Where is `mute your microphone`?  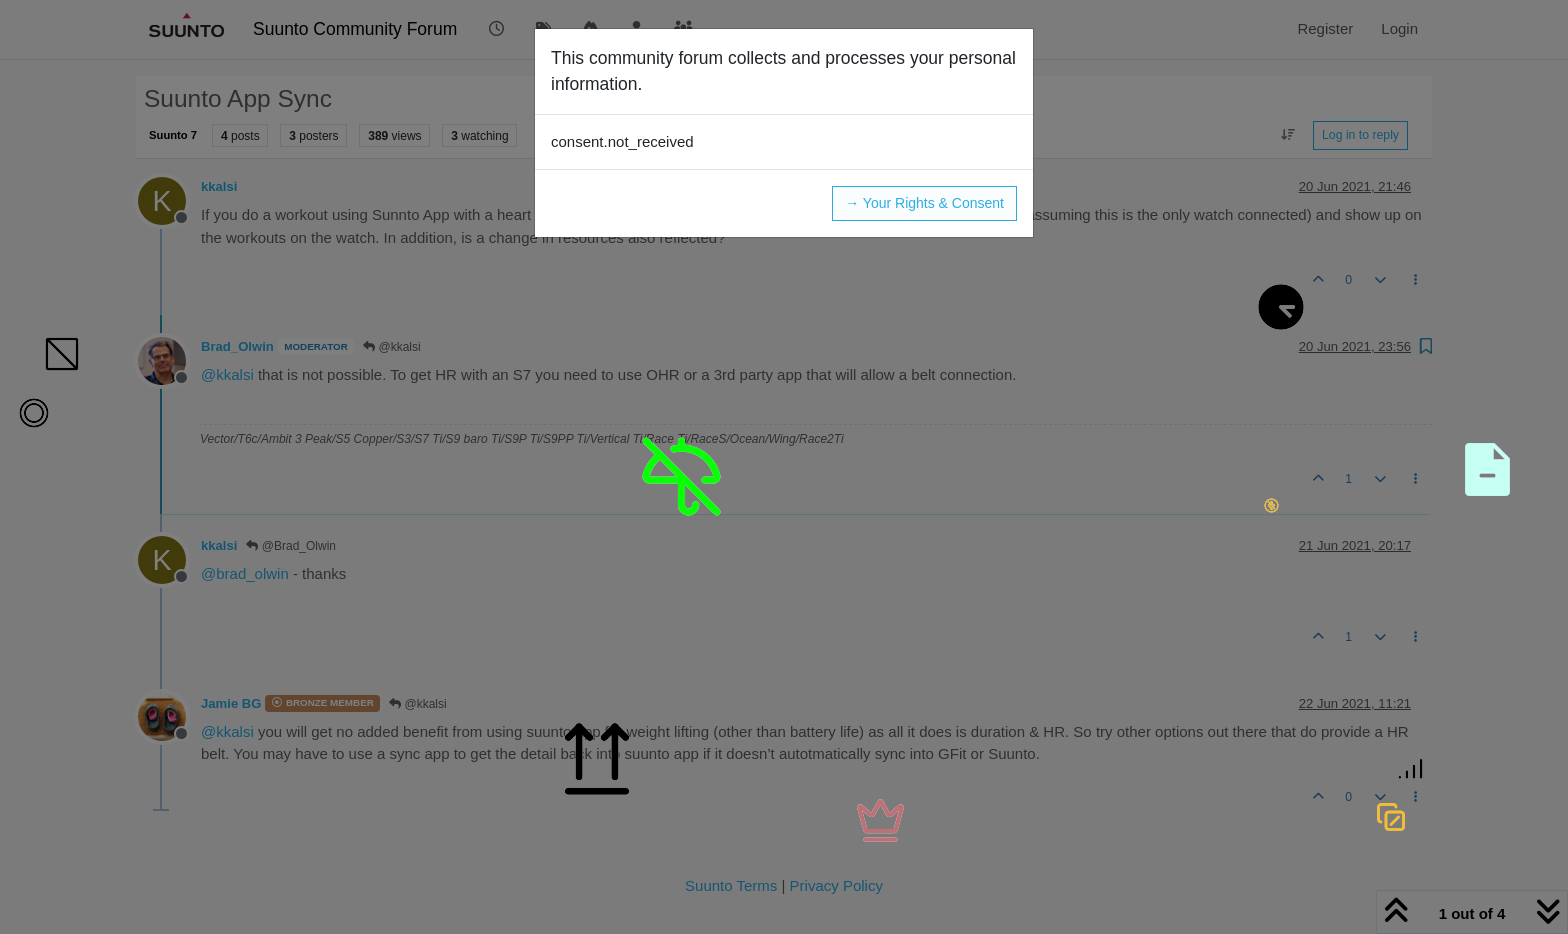
mute your microphone is located at coordinates (1271, 505).